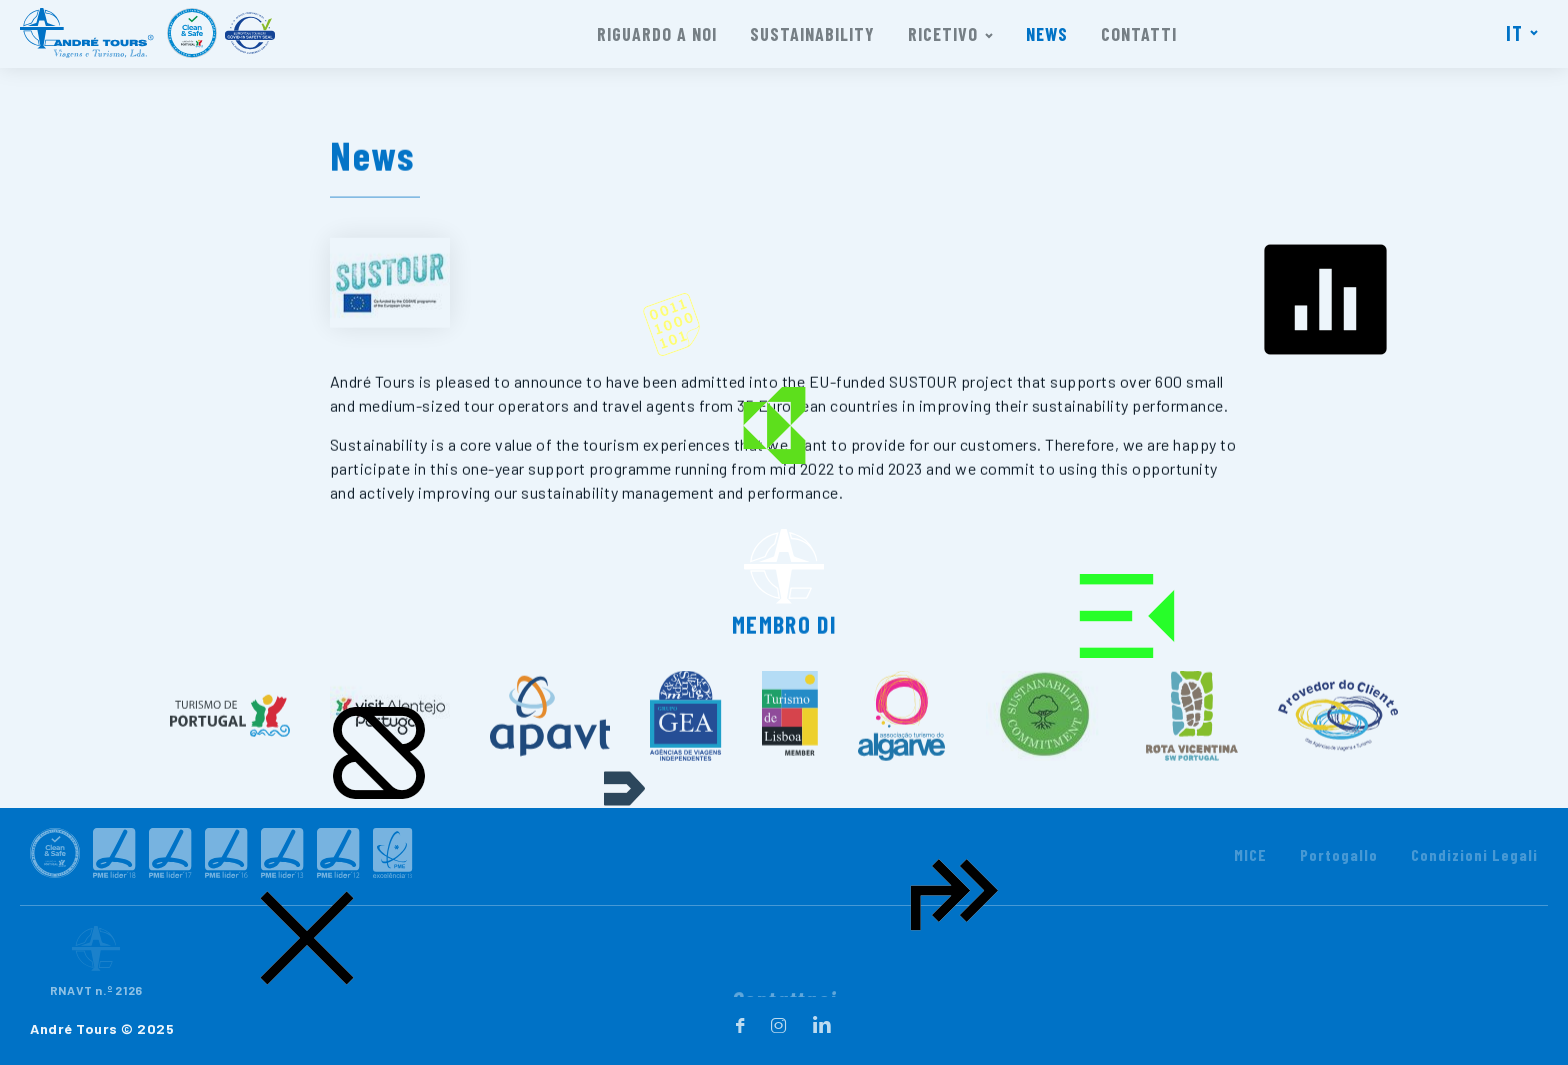  Describe the element at coordinates (1127, 616) in the screenshot. I see `collapse sidebar or navigation panel` at that location.